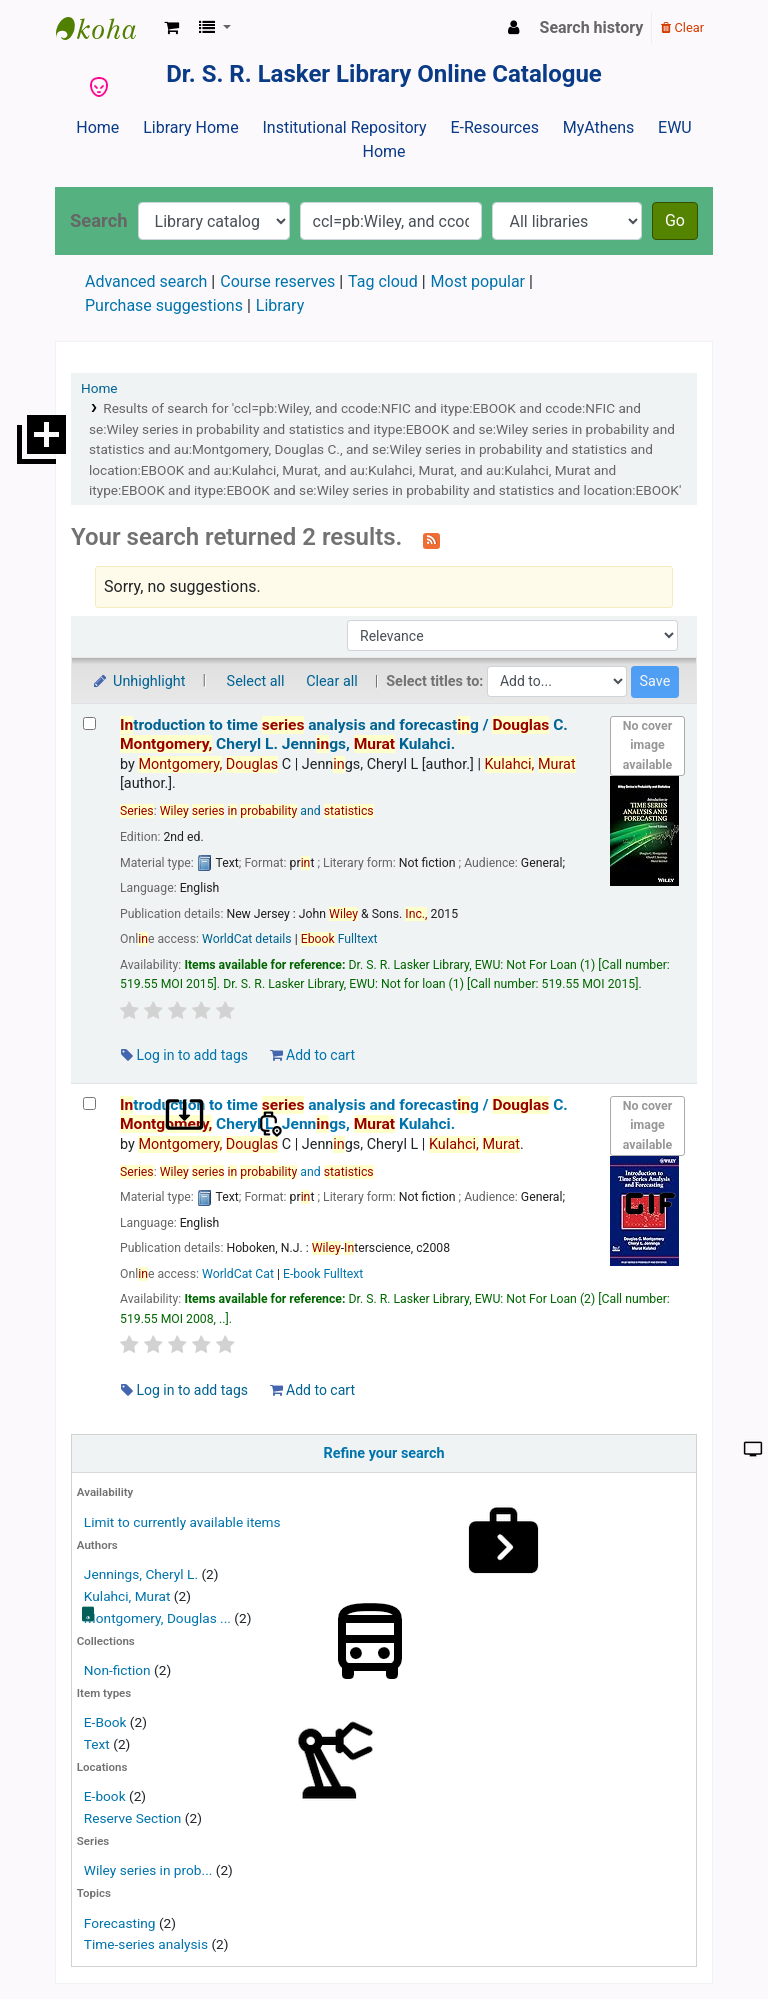  I want to click on view smartwatch location, so click(268, 1123).